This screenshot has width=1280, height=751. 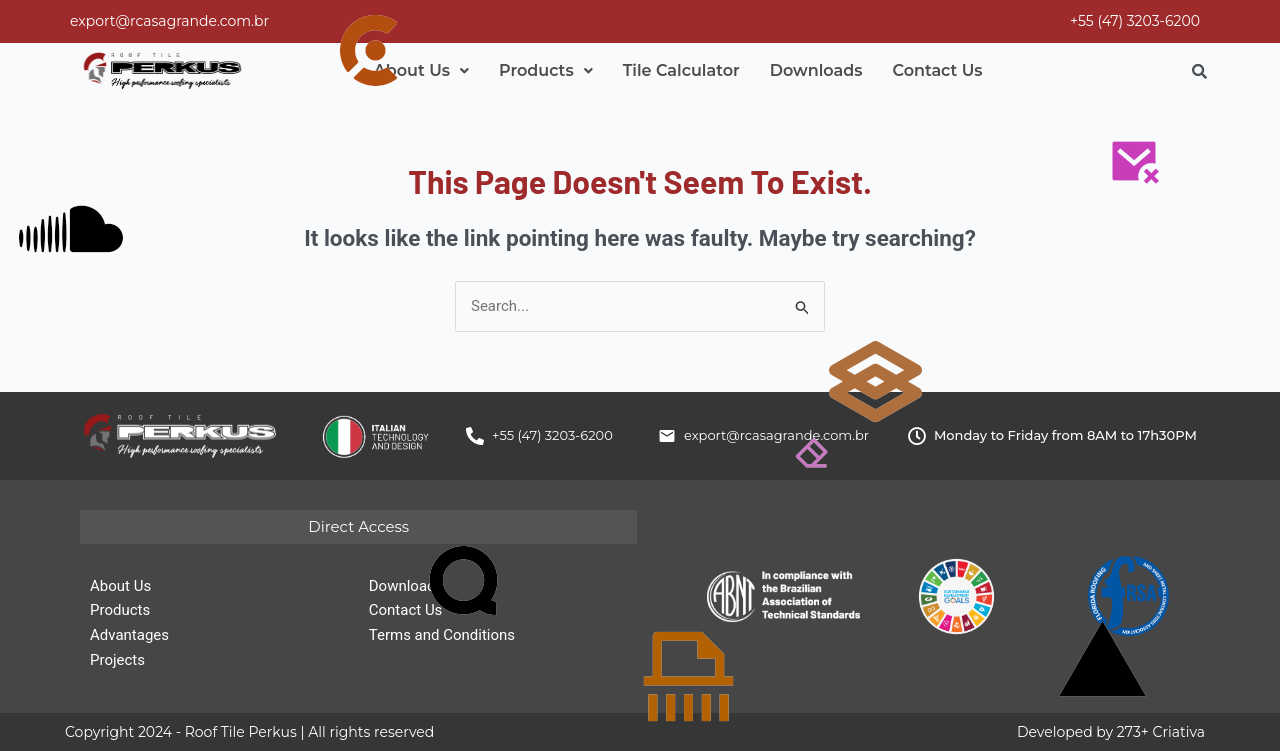 I want to click on Vercel company logo, so click(x=1102, y=658).